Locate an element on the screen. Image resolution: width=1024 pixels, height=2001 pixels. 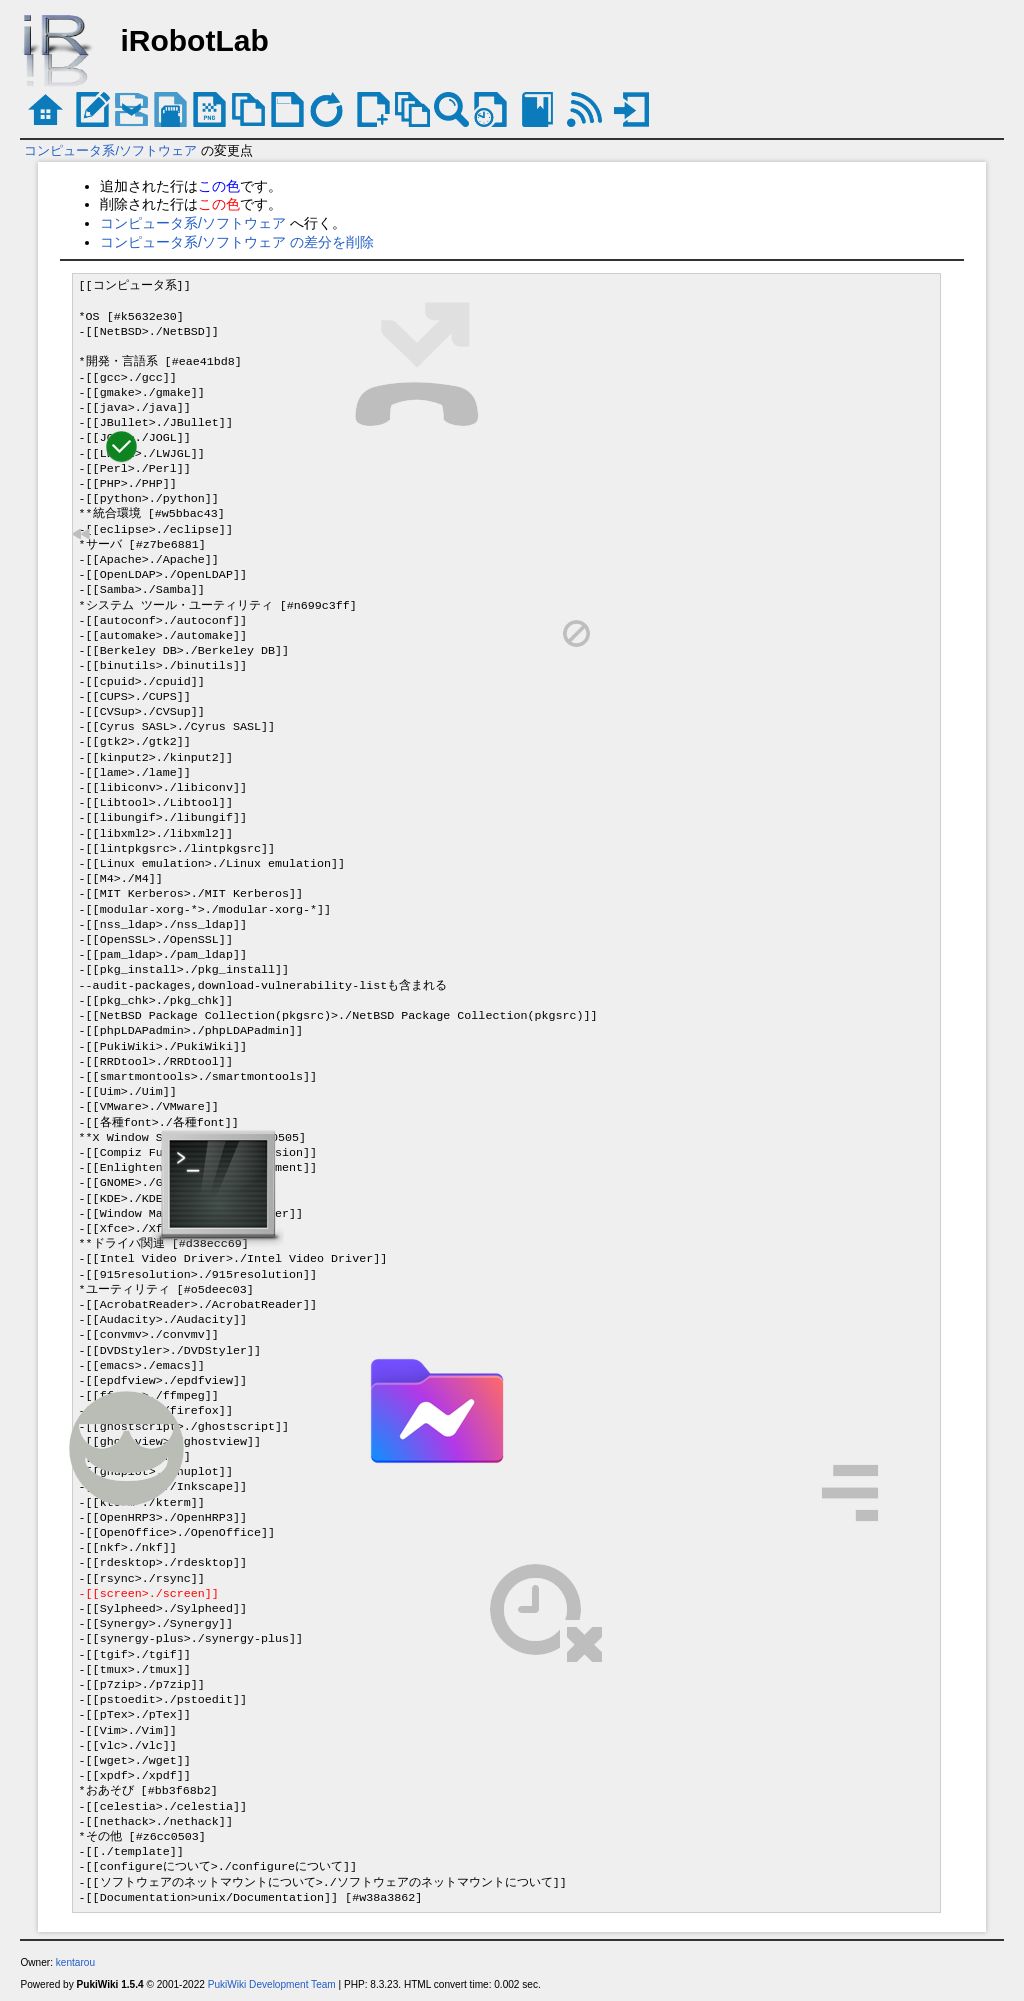
indicates file or folder is fully synced is located at coordinates (121, 446).